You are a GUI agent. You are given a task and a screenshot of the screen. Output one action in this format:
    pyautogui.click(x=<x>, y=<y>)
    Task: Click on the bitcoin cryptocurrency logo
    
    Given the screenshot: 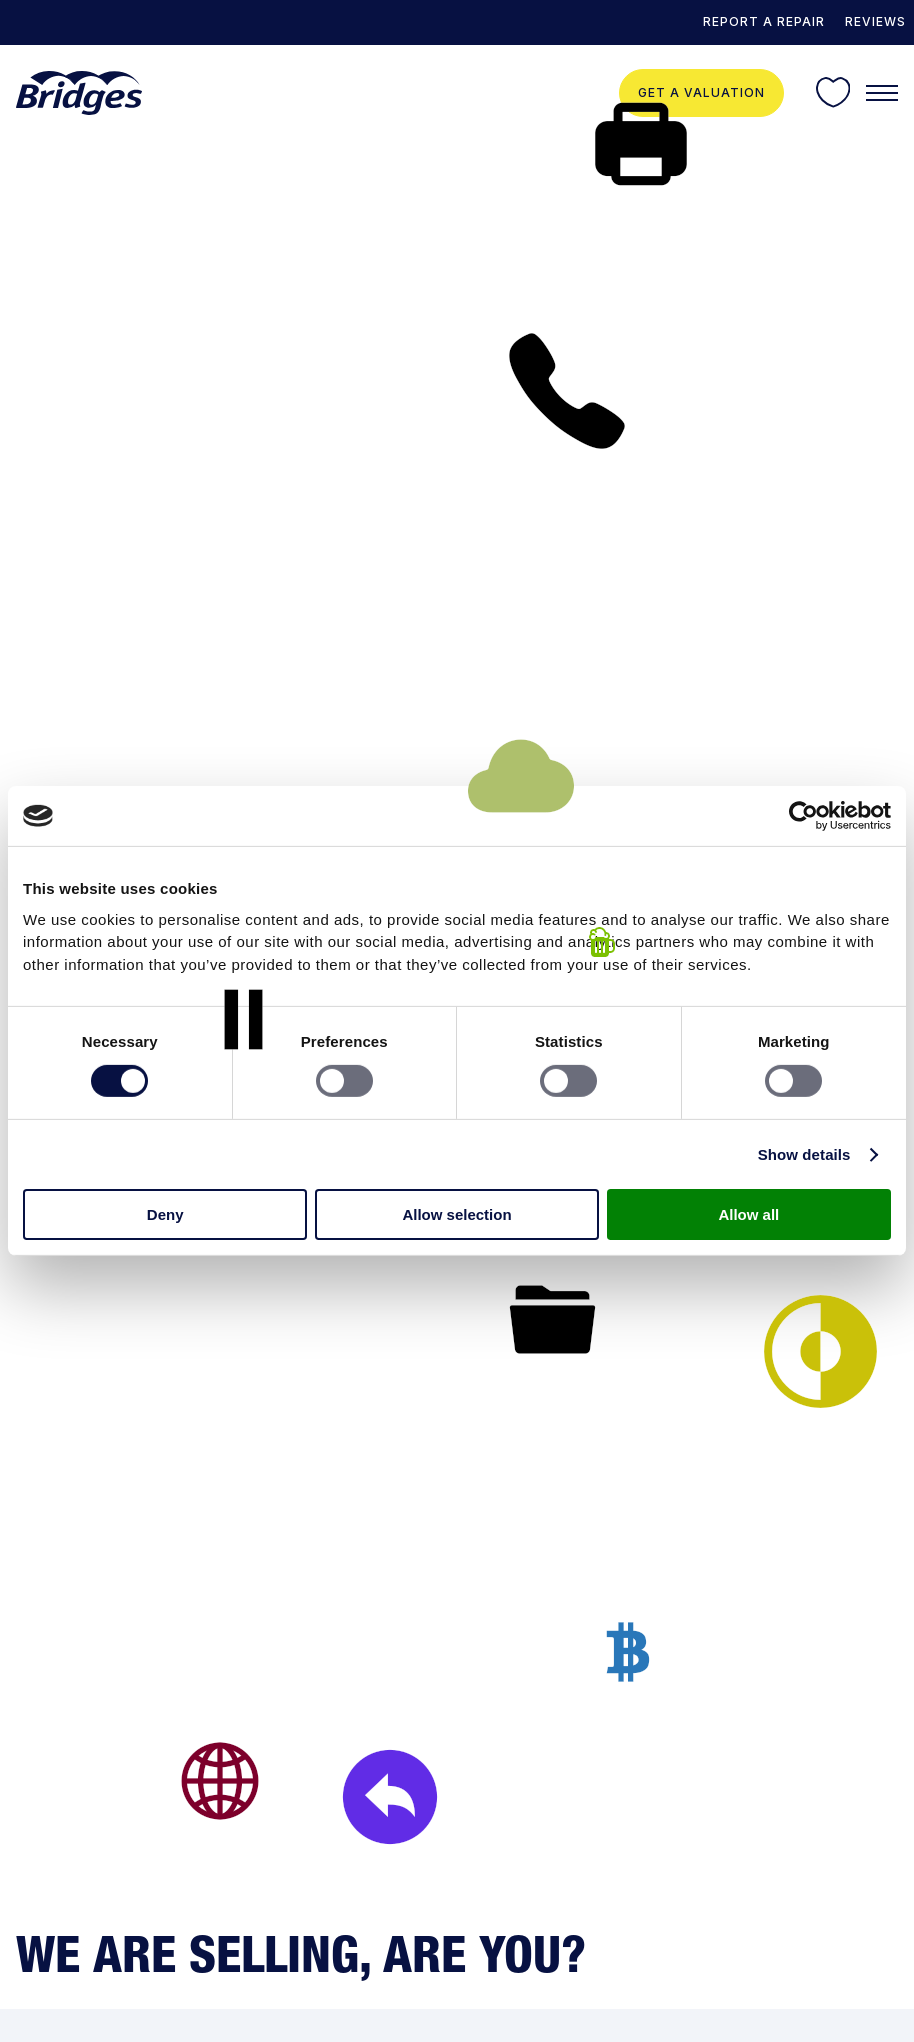 What is the action you would take?
    pyautogui.click(x=628, y=1652)
    